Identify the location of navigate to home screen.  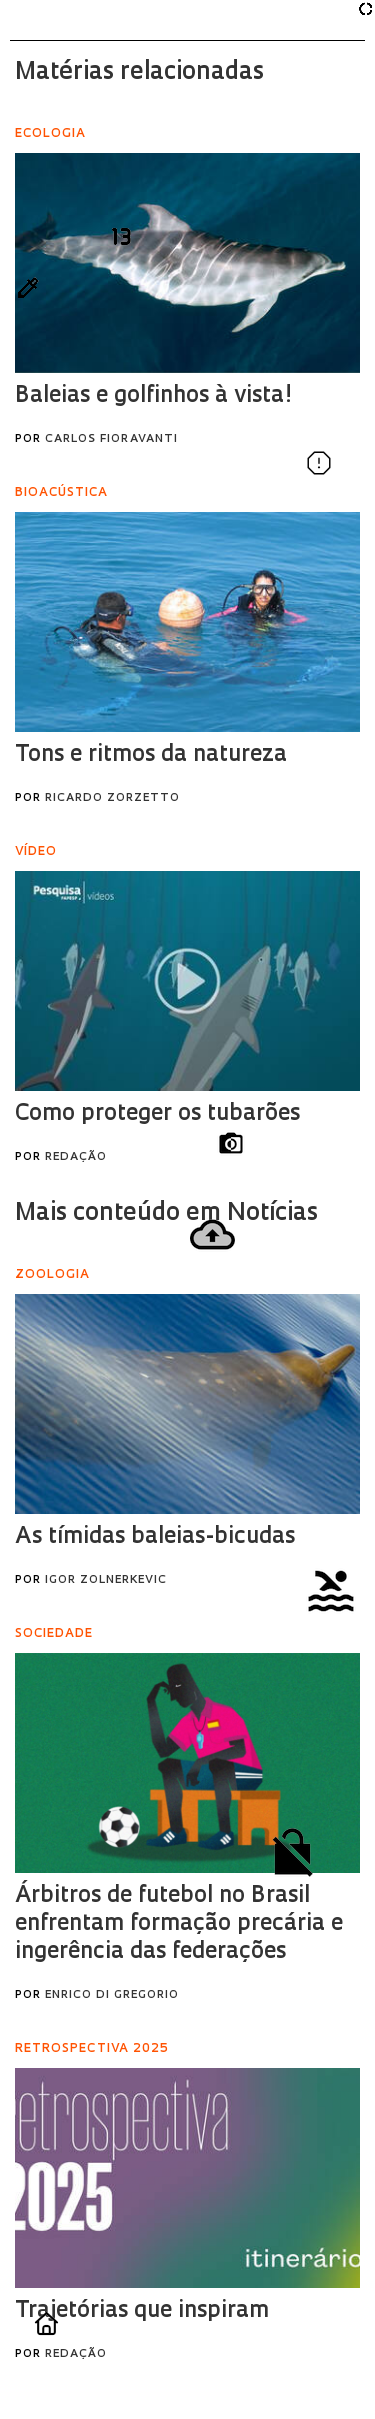
(46, 2323).